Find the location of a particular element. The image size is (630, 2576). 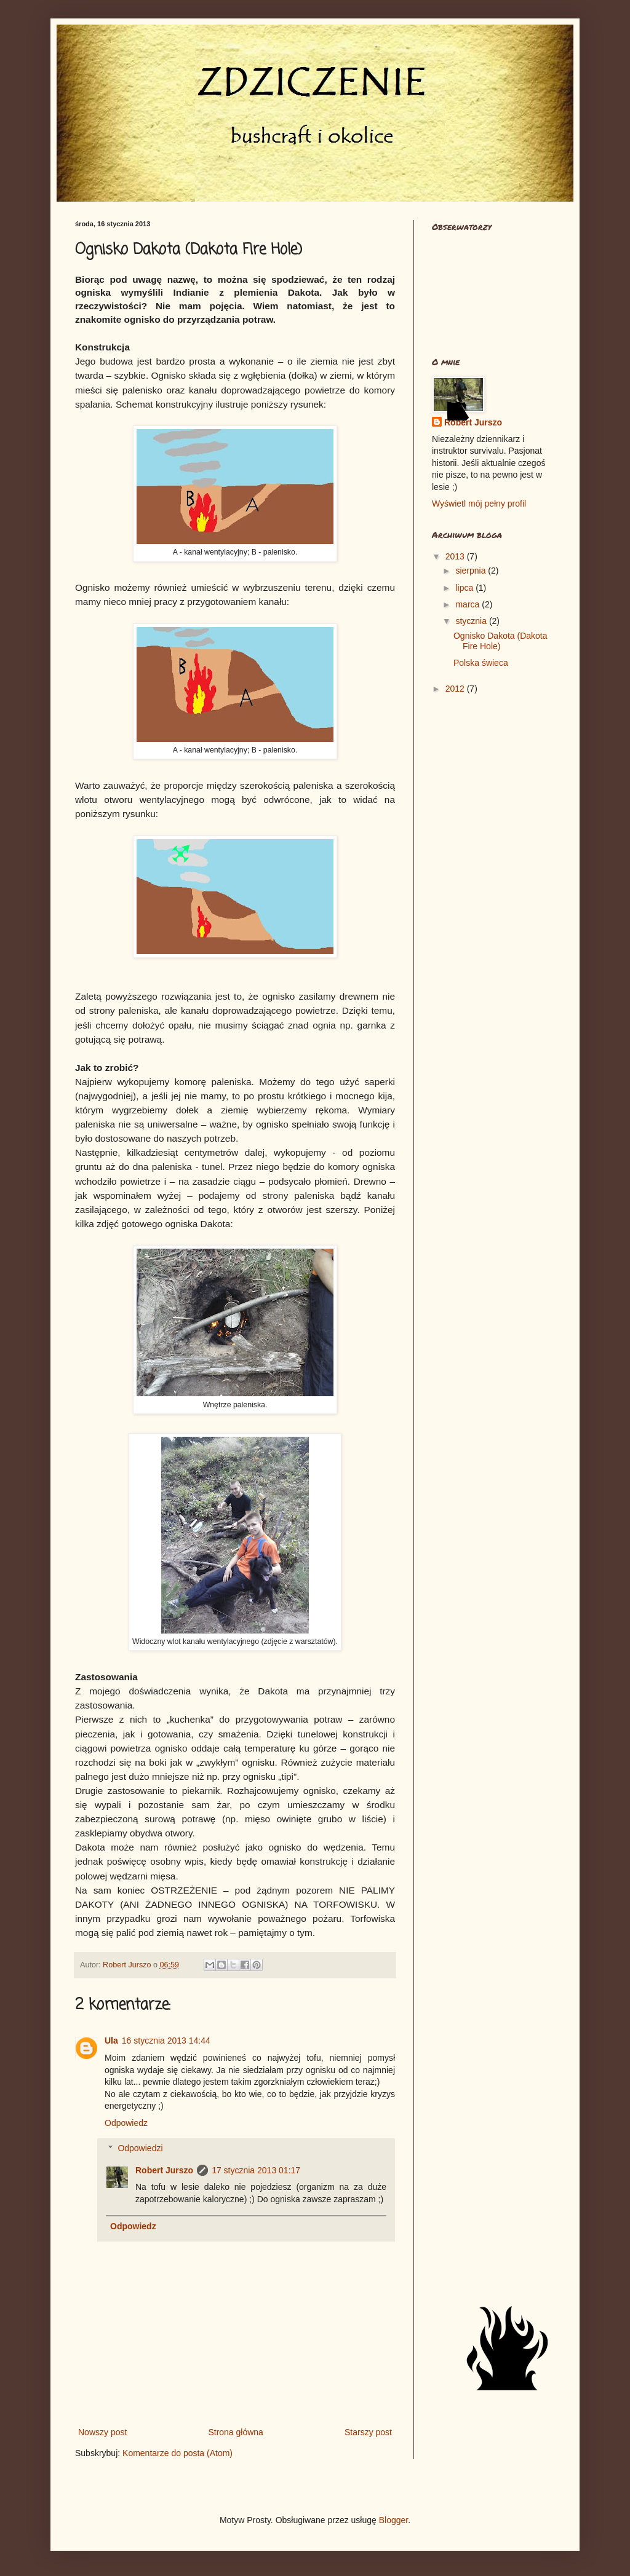

indicates a celebration or special event is located at coordinates (506, 2349).